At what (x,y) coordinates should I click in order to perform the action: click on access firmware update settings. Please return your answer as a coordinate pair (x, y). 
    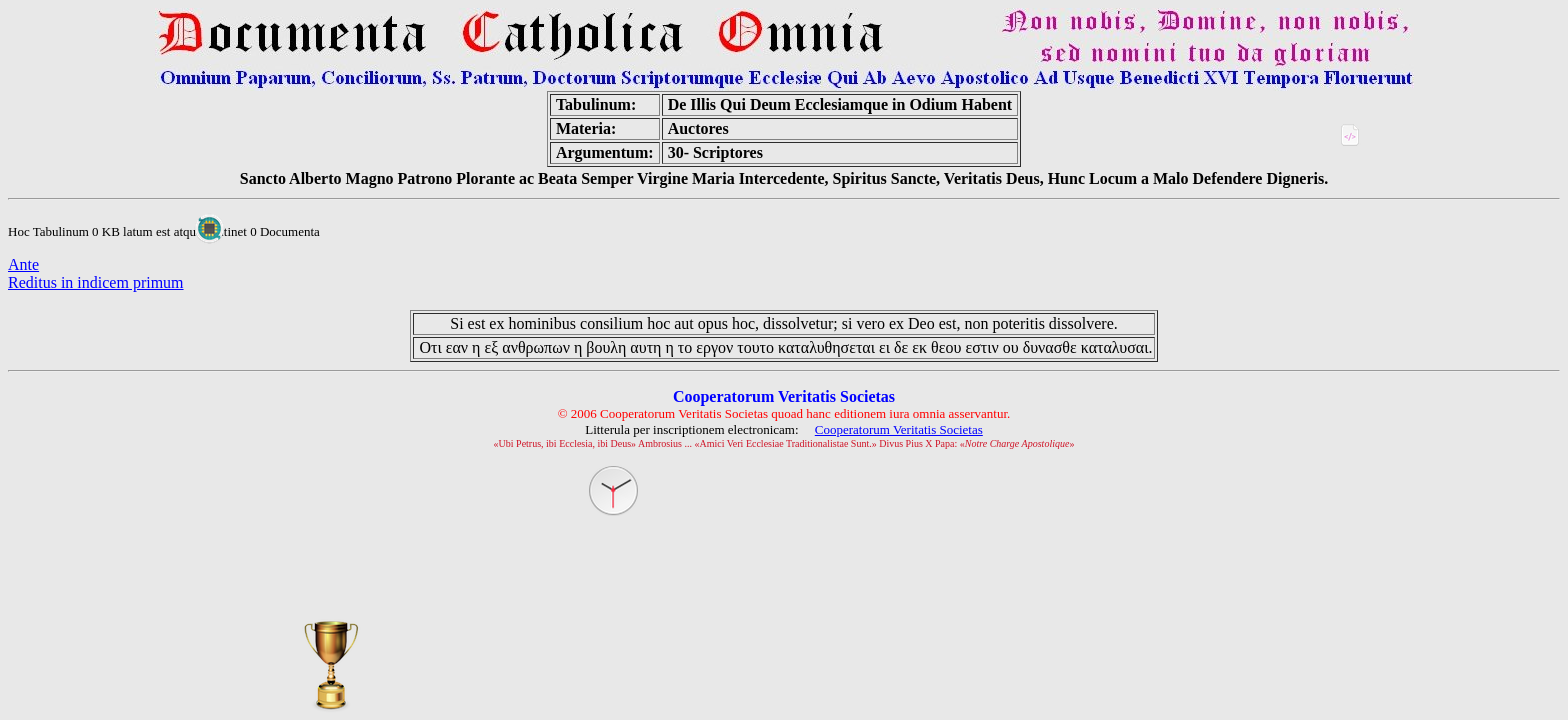
    Looking at the image, I should click on (209, 228).